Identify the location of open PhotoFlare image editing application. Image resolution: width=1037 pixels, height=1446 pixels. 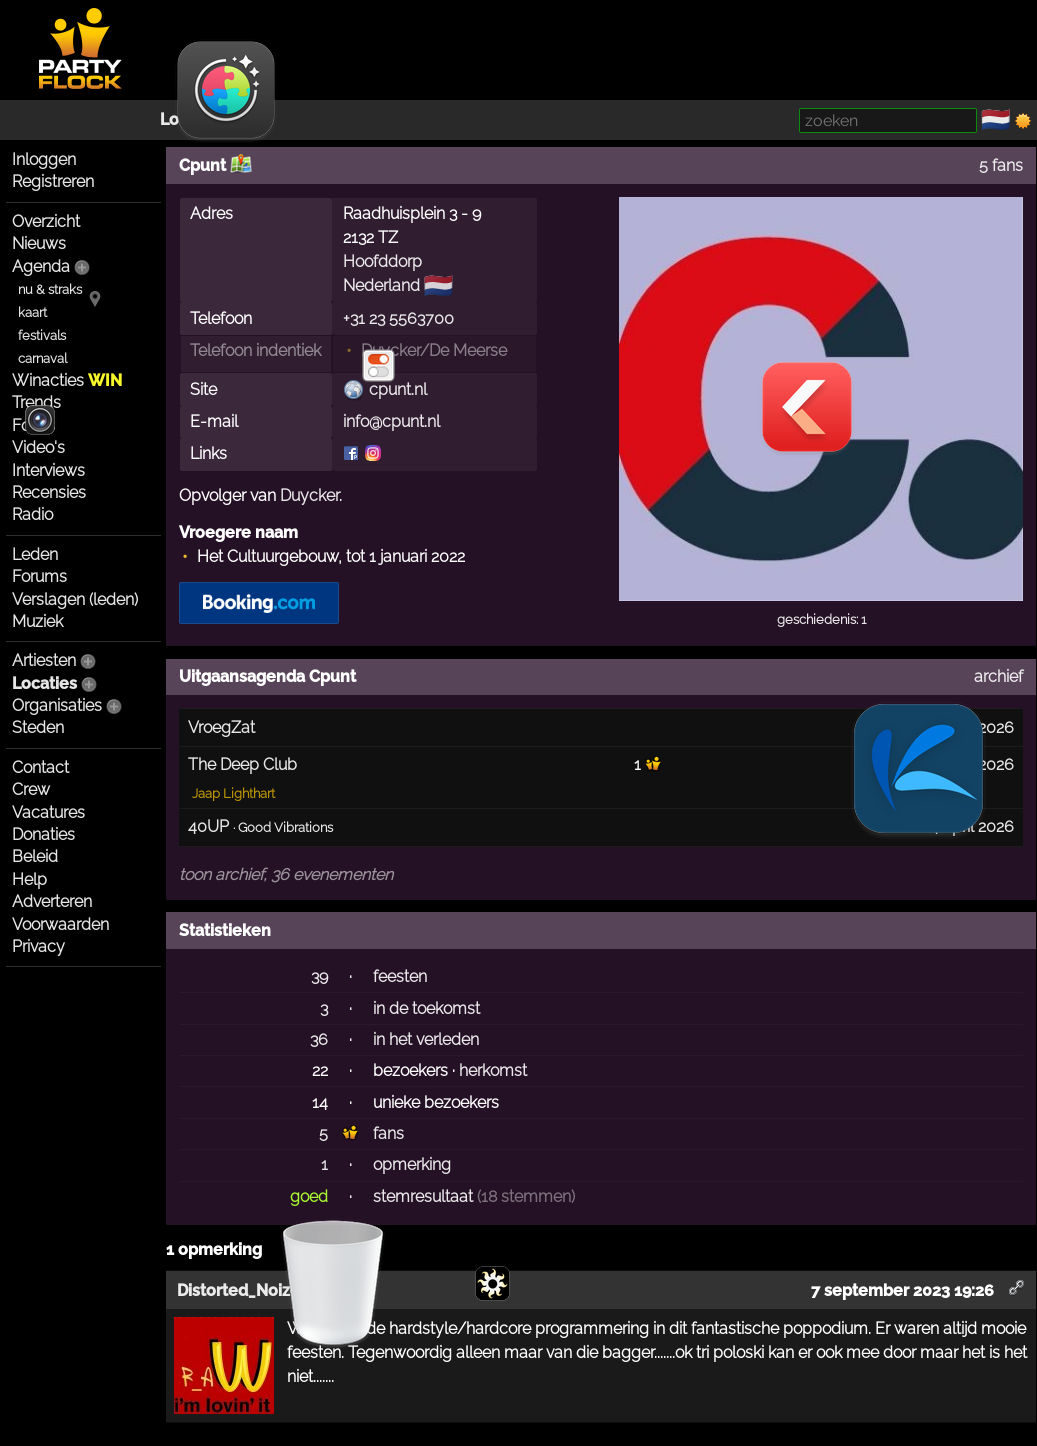
(226, 90).